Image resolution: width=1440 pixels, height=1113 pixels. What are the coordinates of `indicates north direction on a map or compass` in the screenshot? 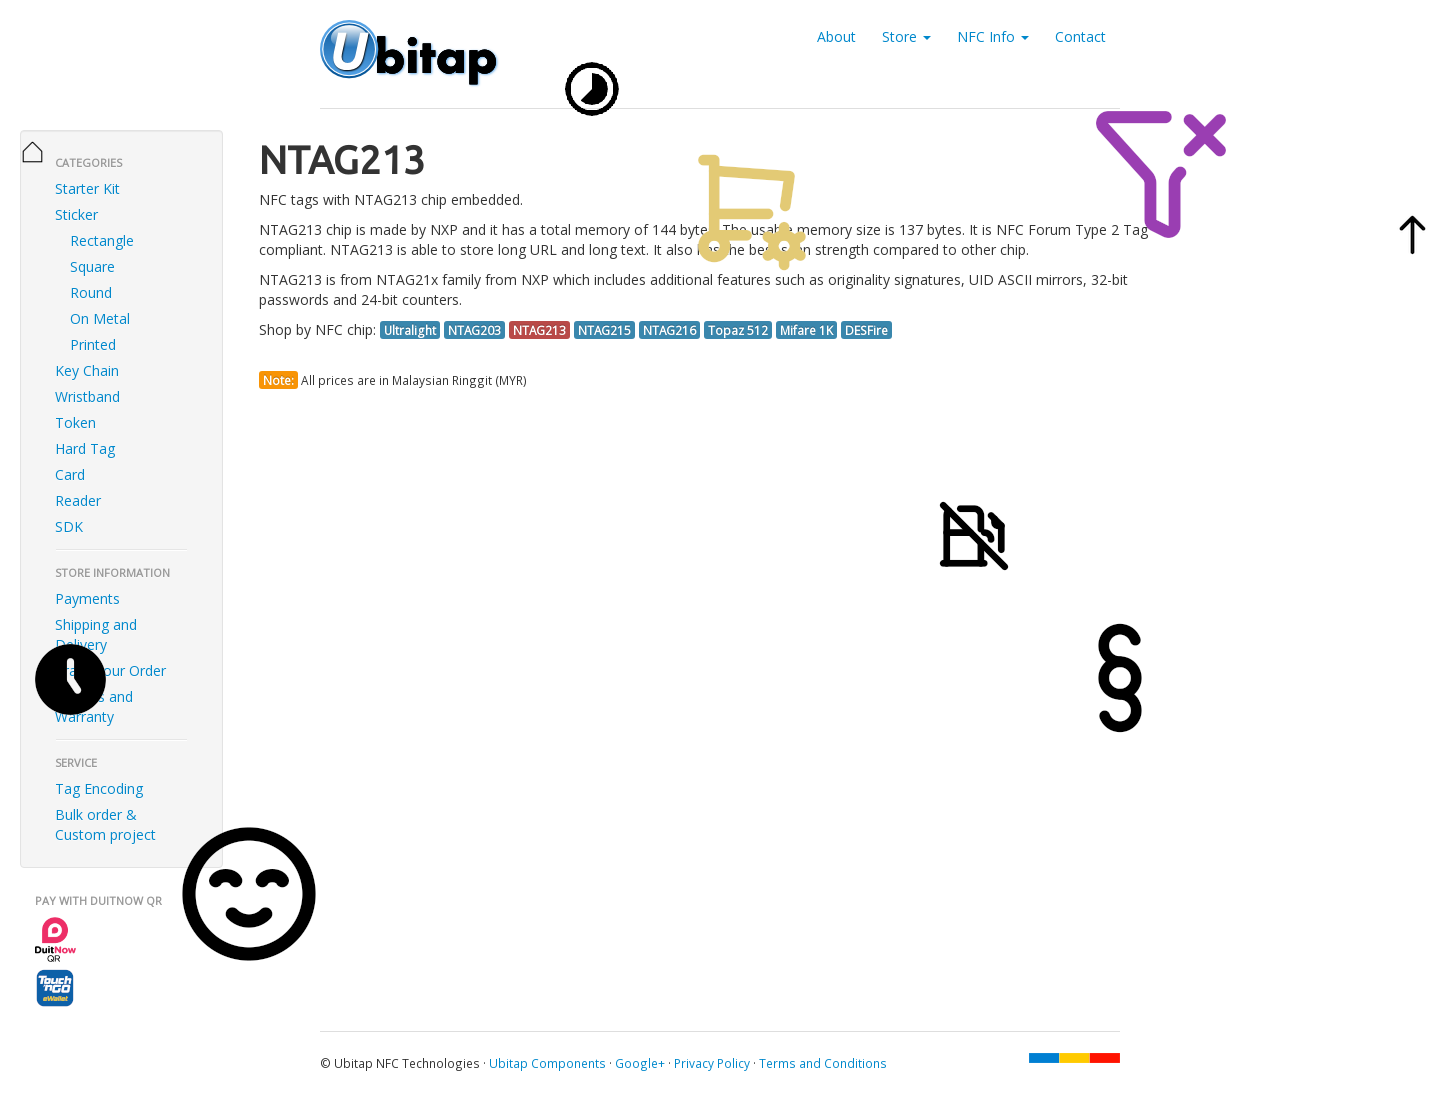 It's located at (1412, 234).